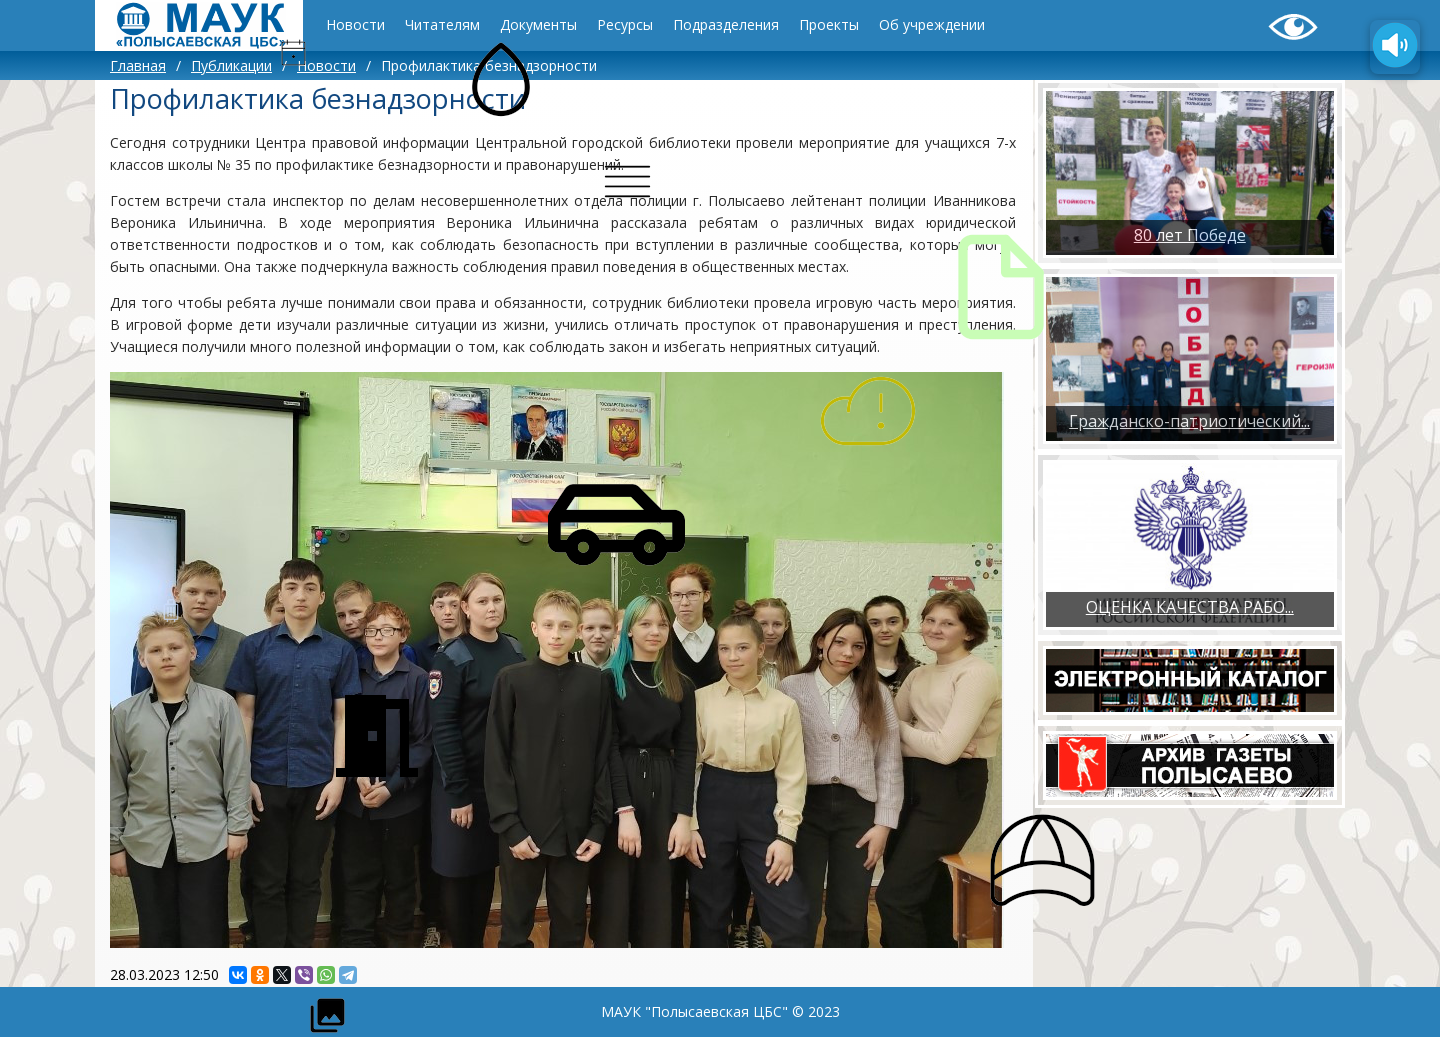  I want to click on access travel or trip planning features, so click(171, 611).